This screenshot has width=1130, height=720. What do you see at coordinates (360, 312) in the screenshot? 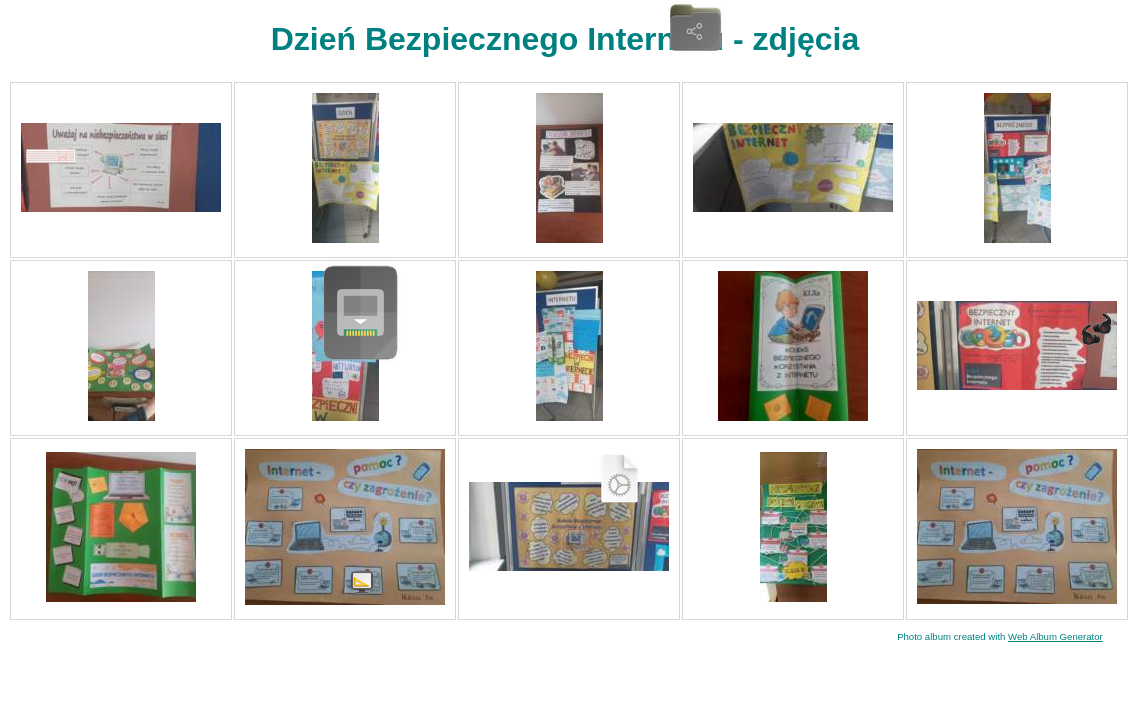
I see `nintendo ds game rom file` at bounding box center [360, 312].